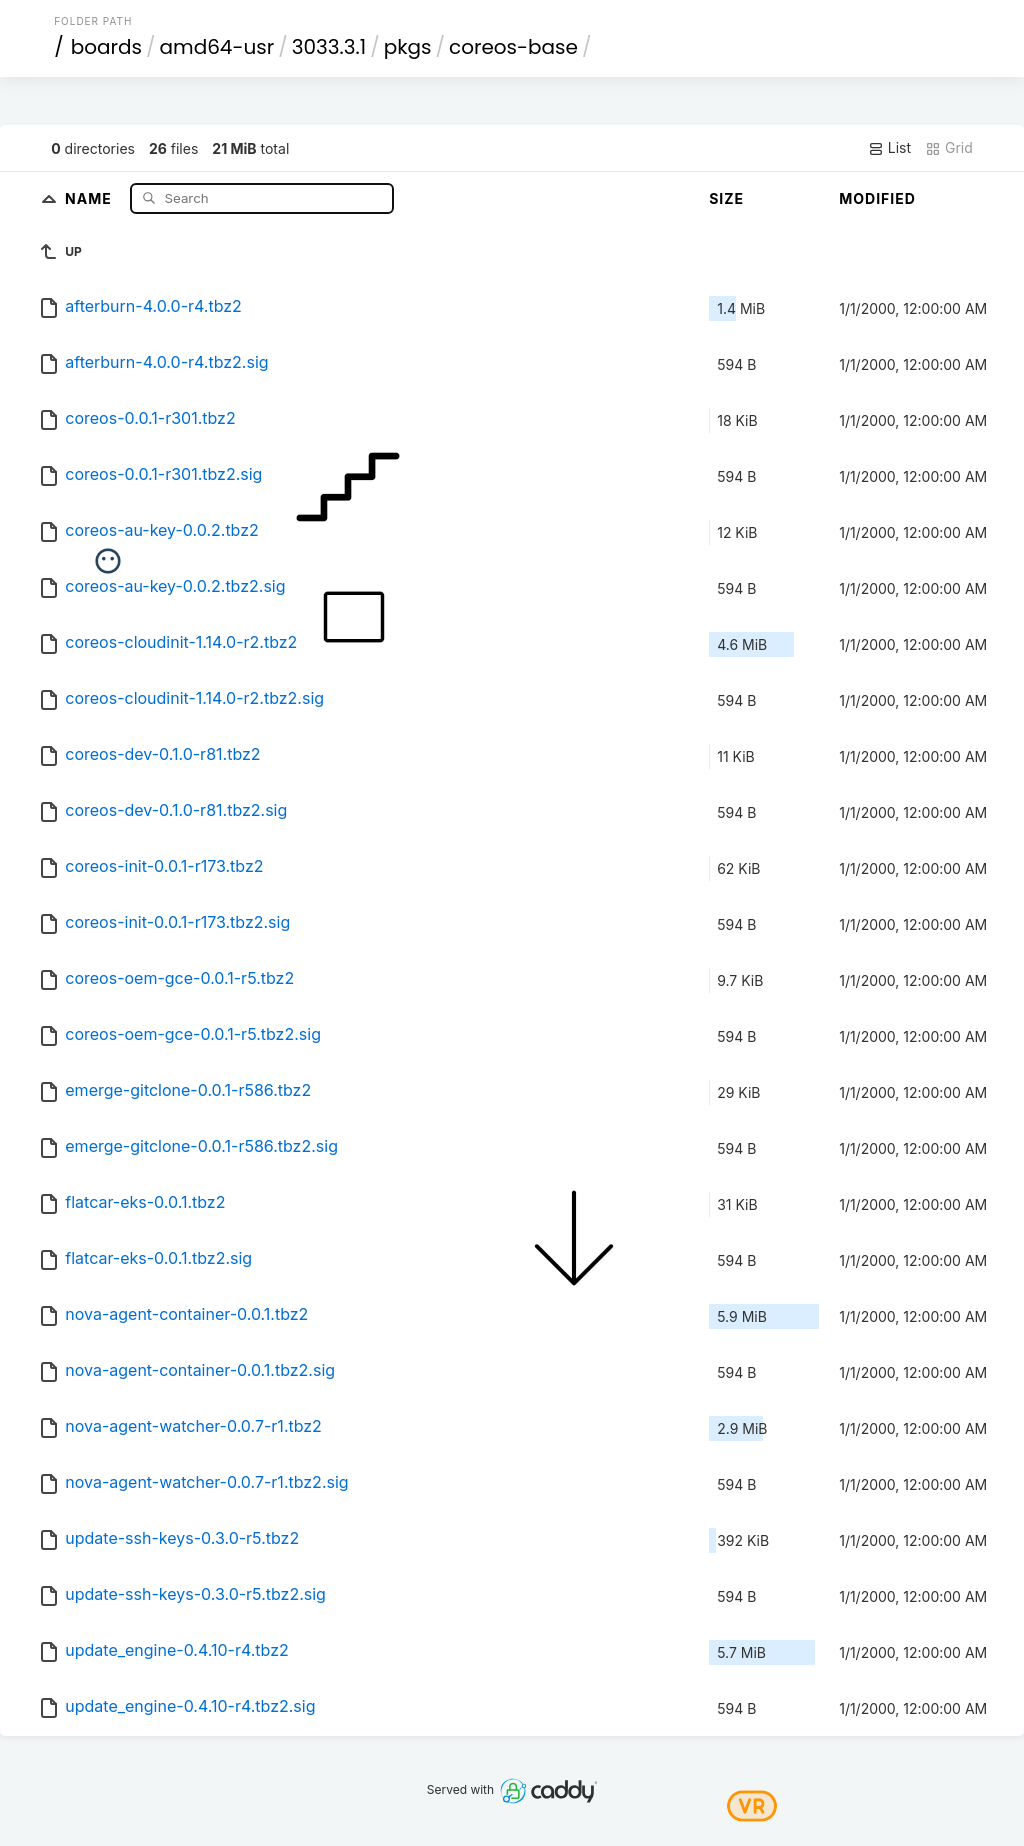 The image size is (1024, 1846). Describe the element at coordinates (348, 487) in the screenshot. I see `navigate to stairs or level changes` at that location.